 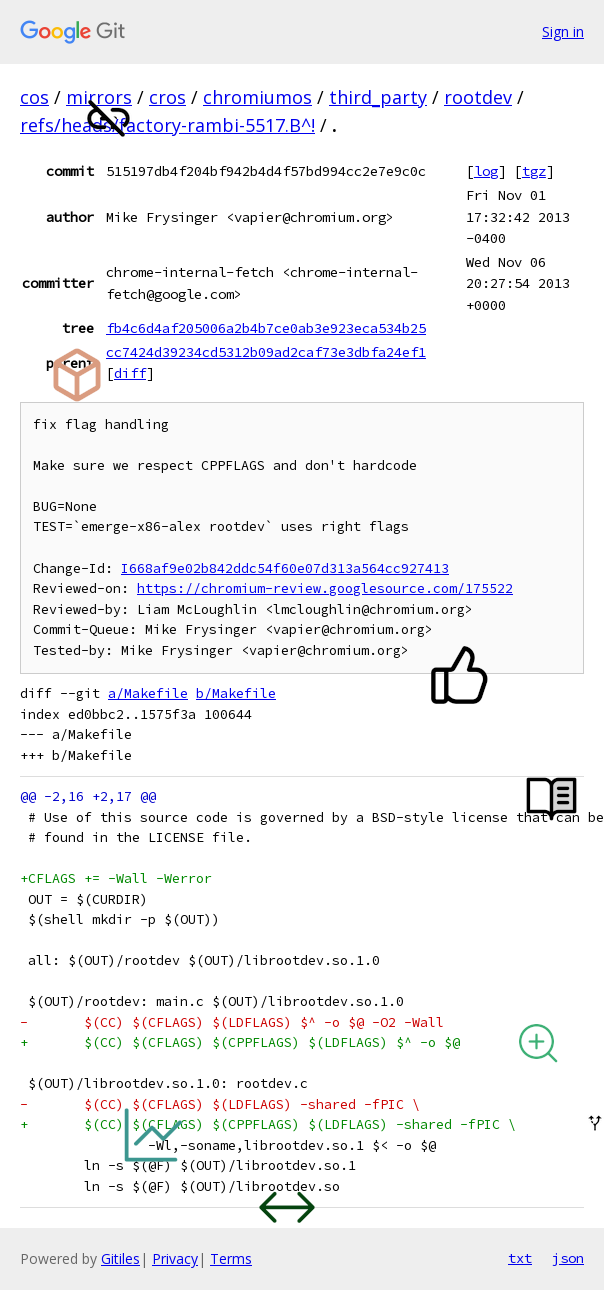 What do you see at coordinates (539, 1044) in the screenshot?
I see `zoom in on content or image` at bounding box center [539, 1044].